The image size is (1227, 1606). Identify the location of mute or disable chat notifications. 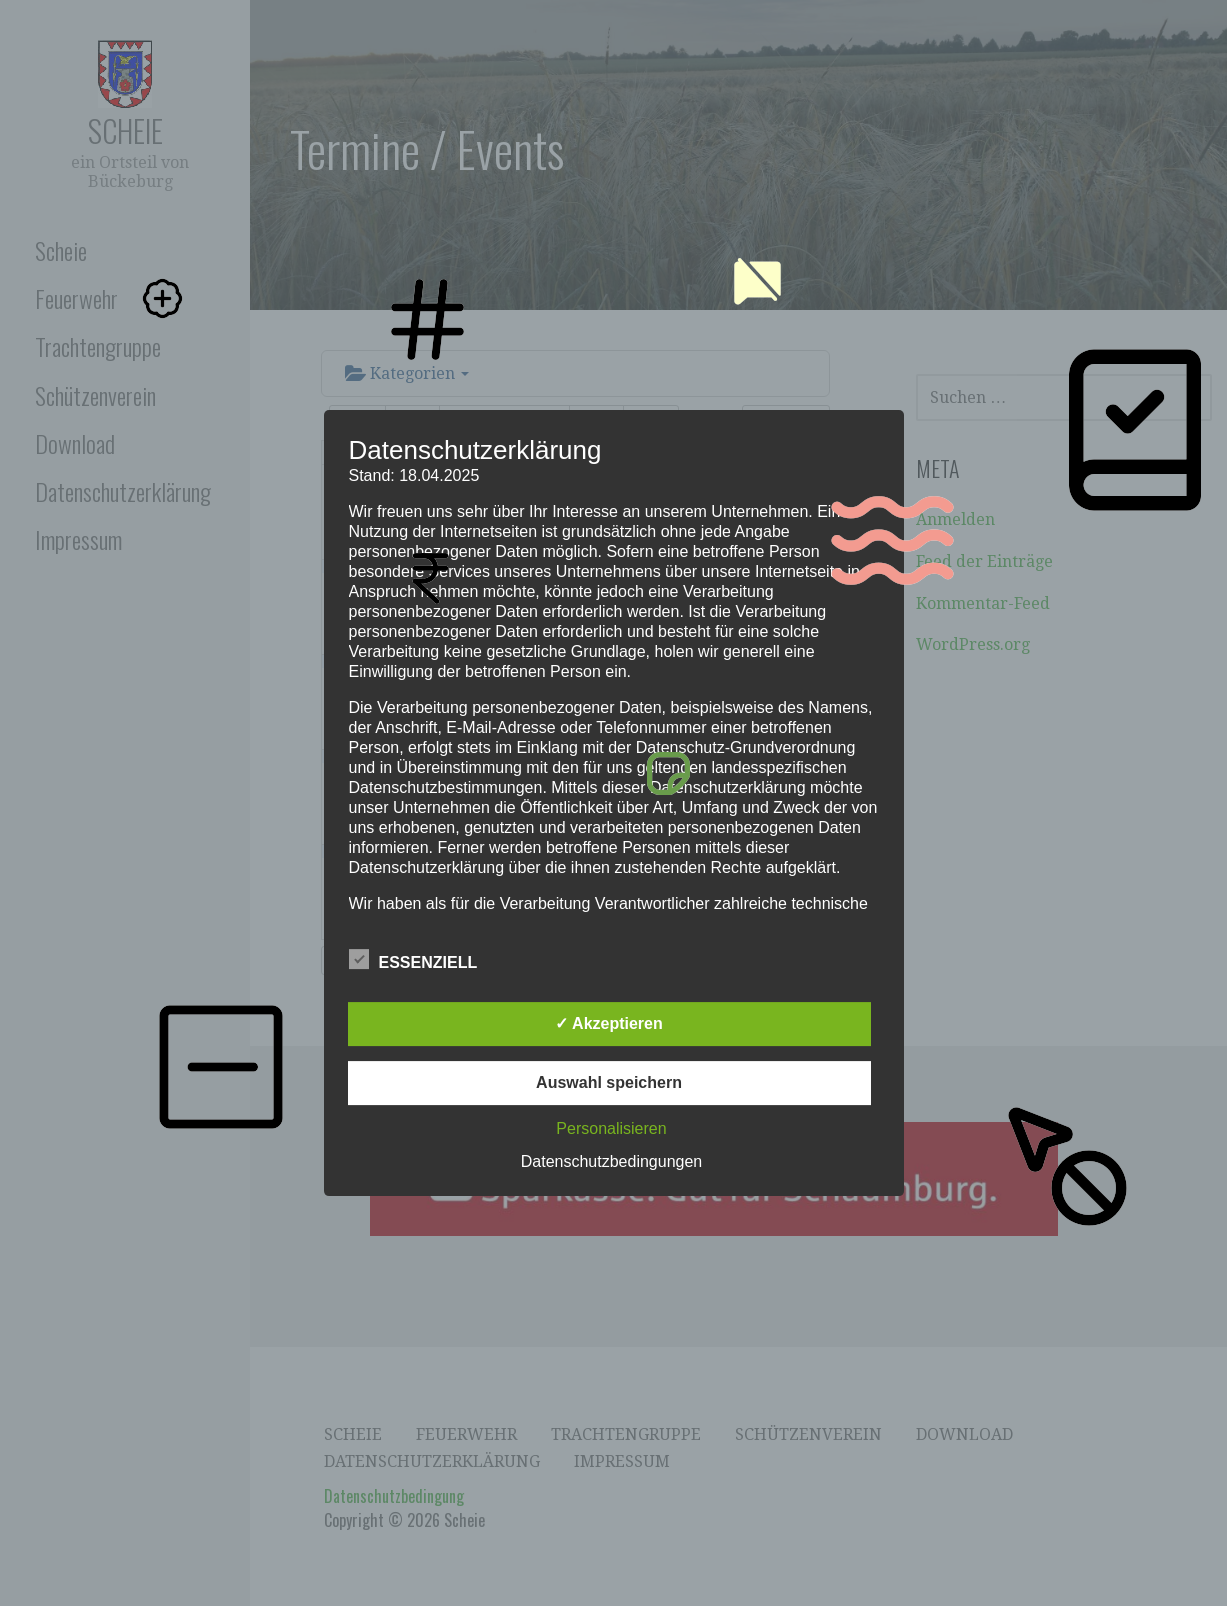
(757, 279).